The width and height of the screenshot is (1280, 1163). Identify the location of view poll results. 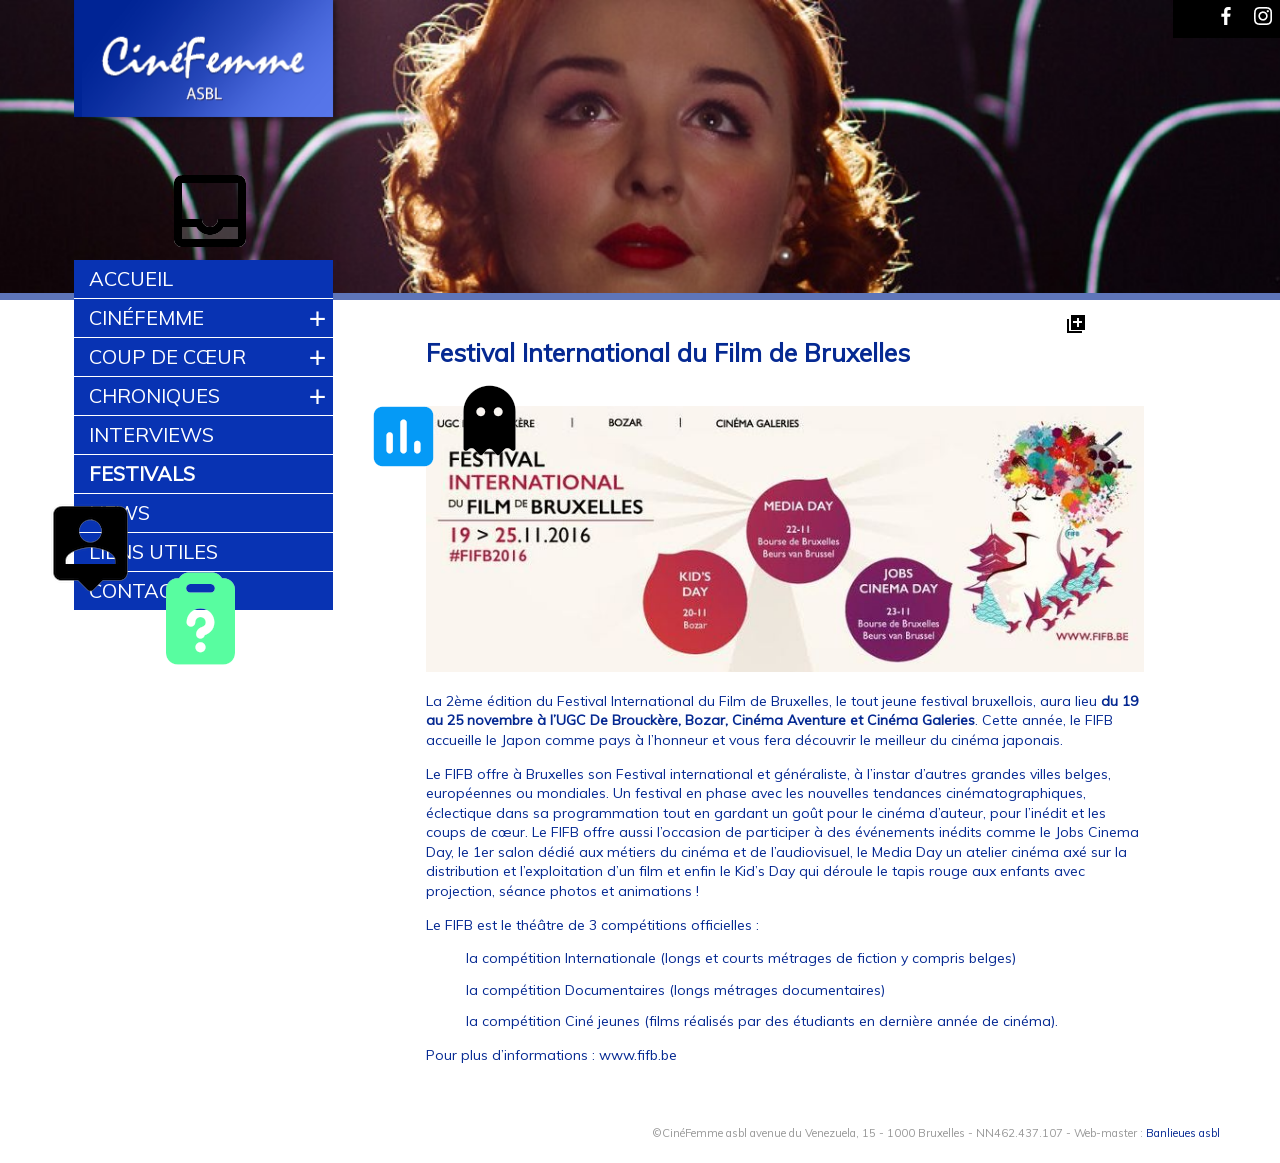
(403, 436).